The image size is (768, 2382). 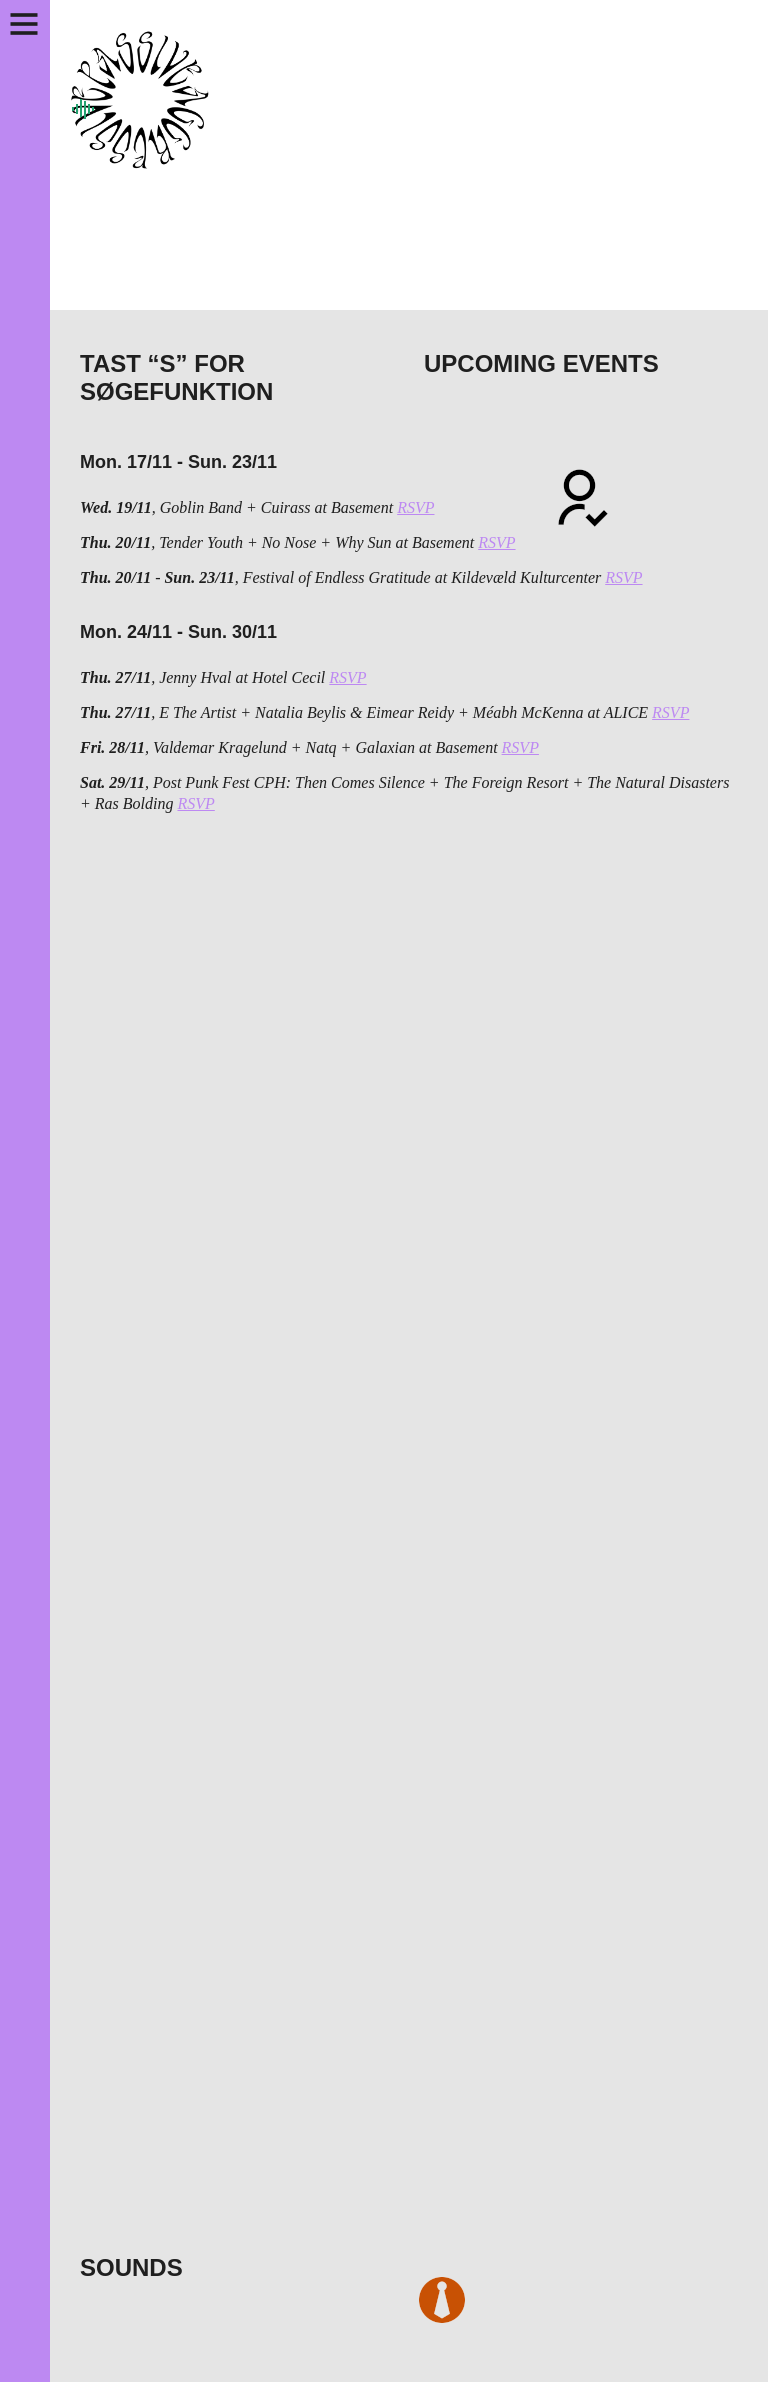 What do you see at coordinates (579, 498) in the screenshot?
I see `follow a user or add to your network` at bounding box center [579, 498].